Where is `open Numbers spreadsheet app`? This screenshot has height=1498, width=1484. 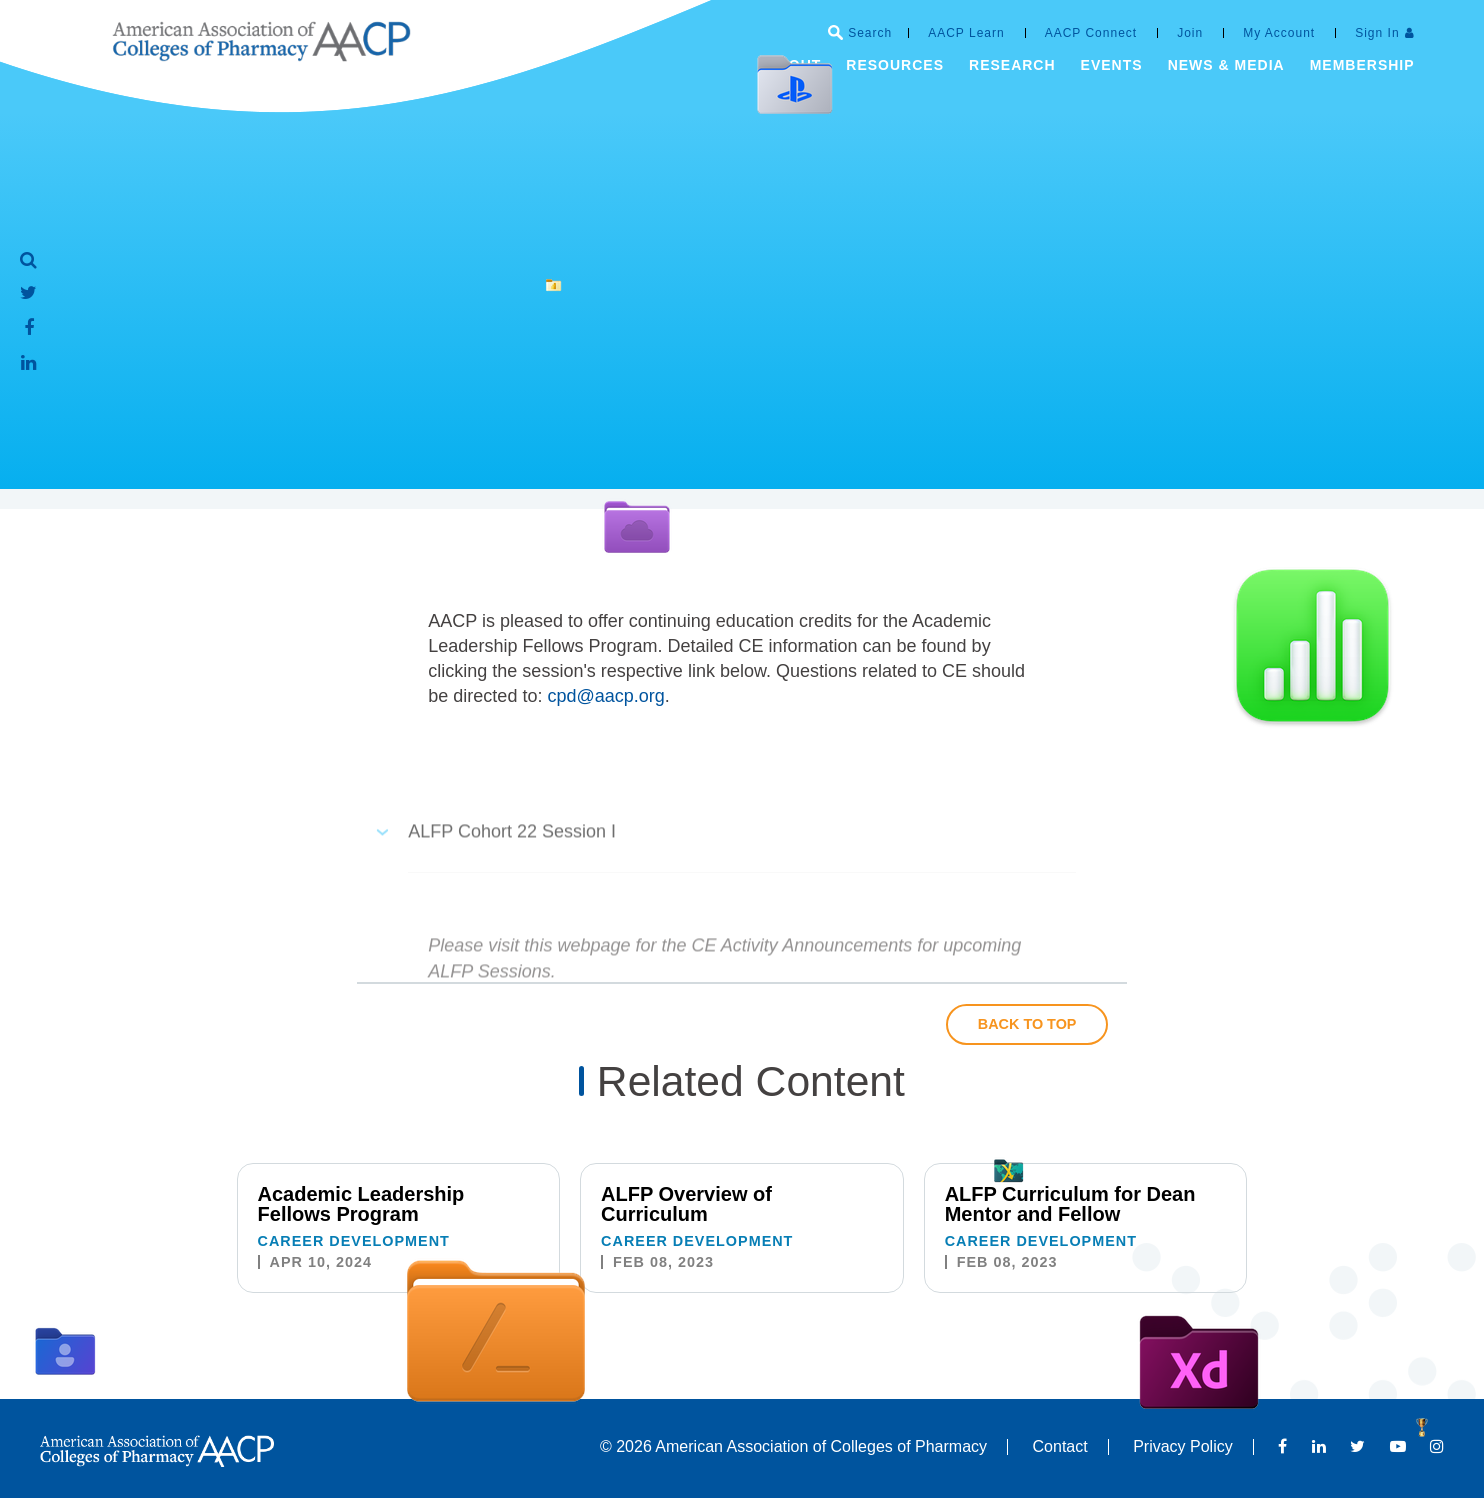
open Numbers spreadsheet app is located at coordinates (1312, 645).